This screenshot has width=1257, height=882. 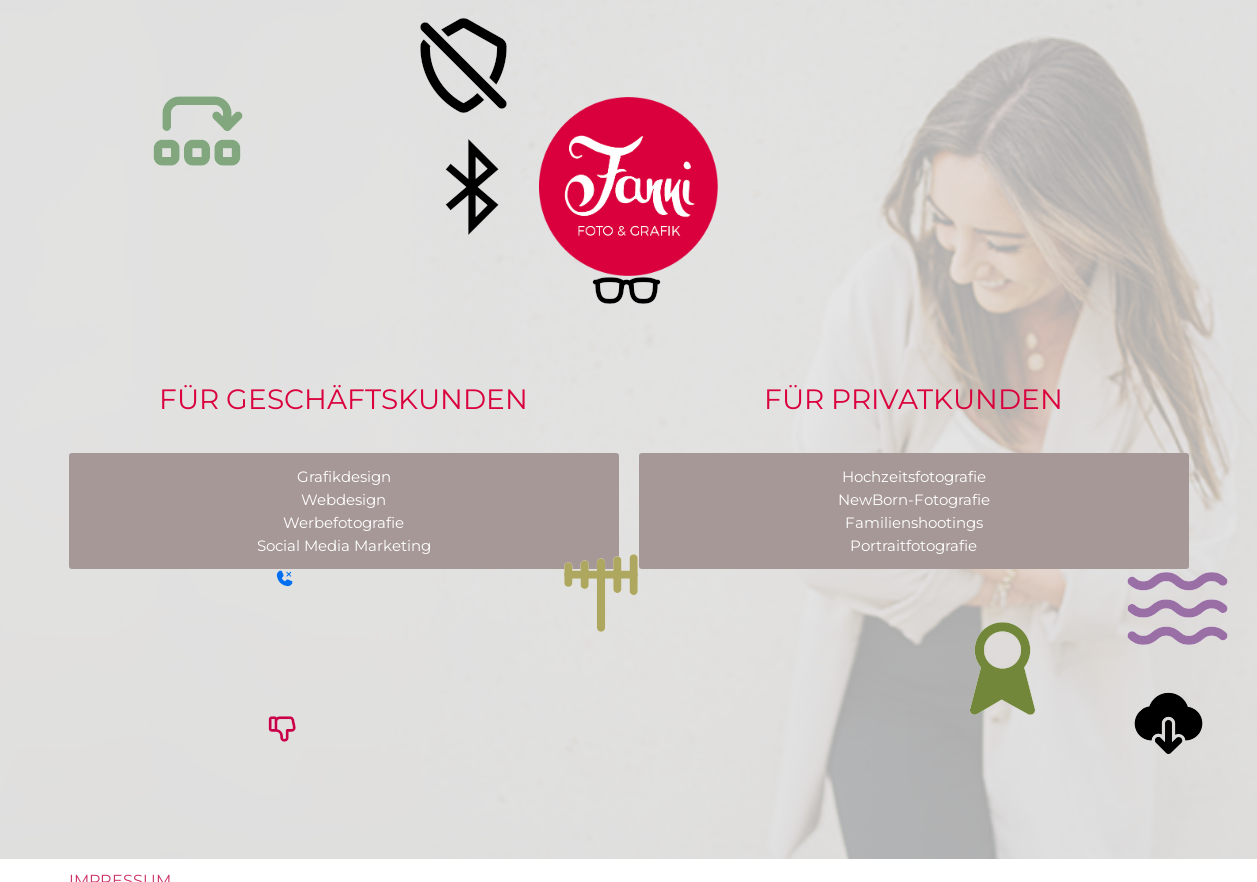 What do you see at coordinates (601, 591) in the screenshot?
I see `indicates signal or network connectivity status` at bounding box center [601, 591].